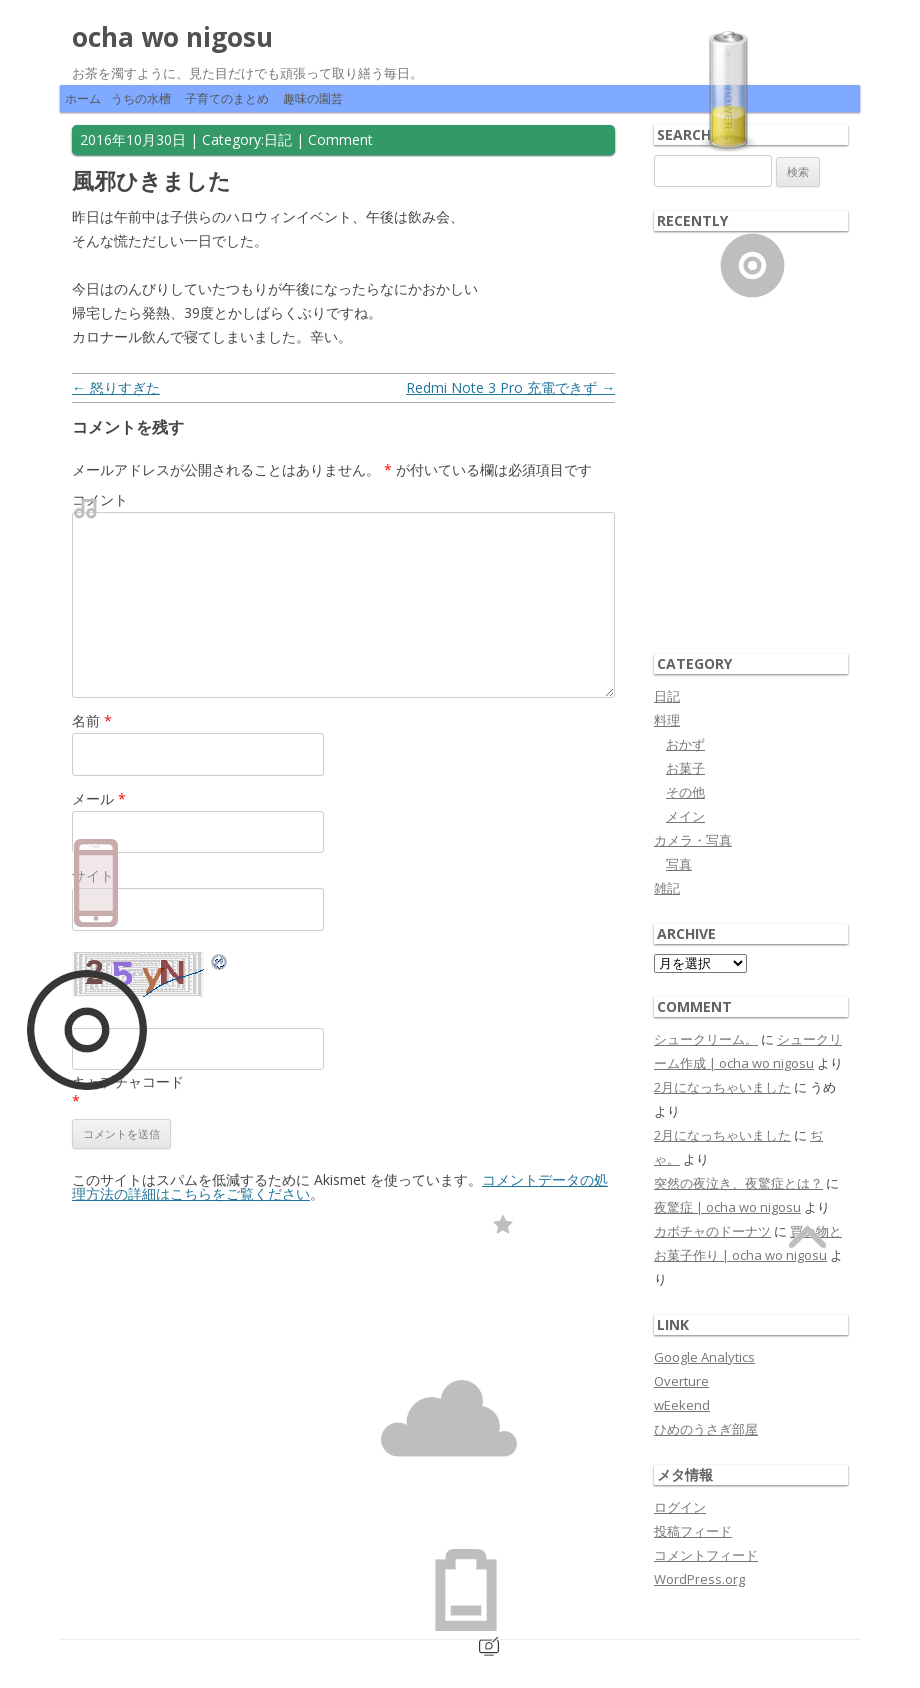  What do you see at coordinates (489, 1647) in the screenshot?
I see `customize display and theme settings` at bounding box center [489, 1647].